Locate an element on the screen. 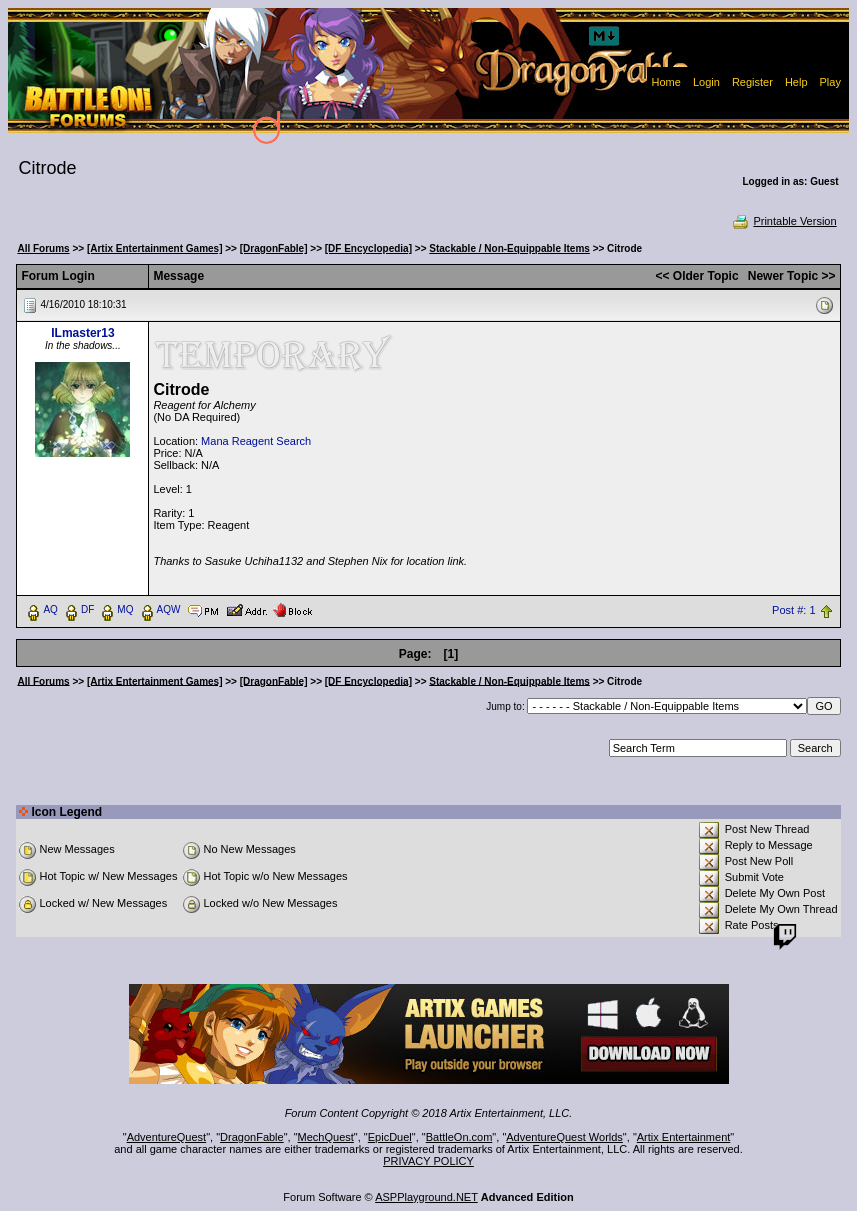 The width and height of the screenshot is (857, 1211). open the Twitch app is located at coordinates (785, 937).